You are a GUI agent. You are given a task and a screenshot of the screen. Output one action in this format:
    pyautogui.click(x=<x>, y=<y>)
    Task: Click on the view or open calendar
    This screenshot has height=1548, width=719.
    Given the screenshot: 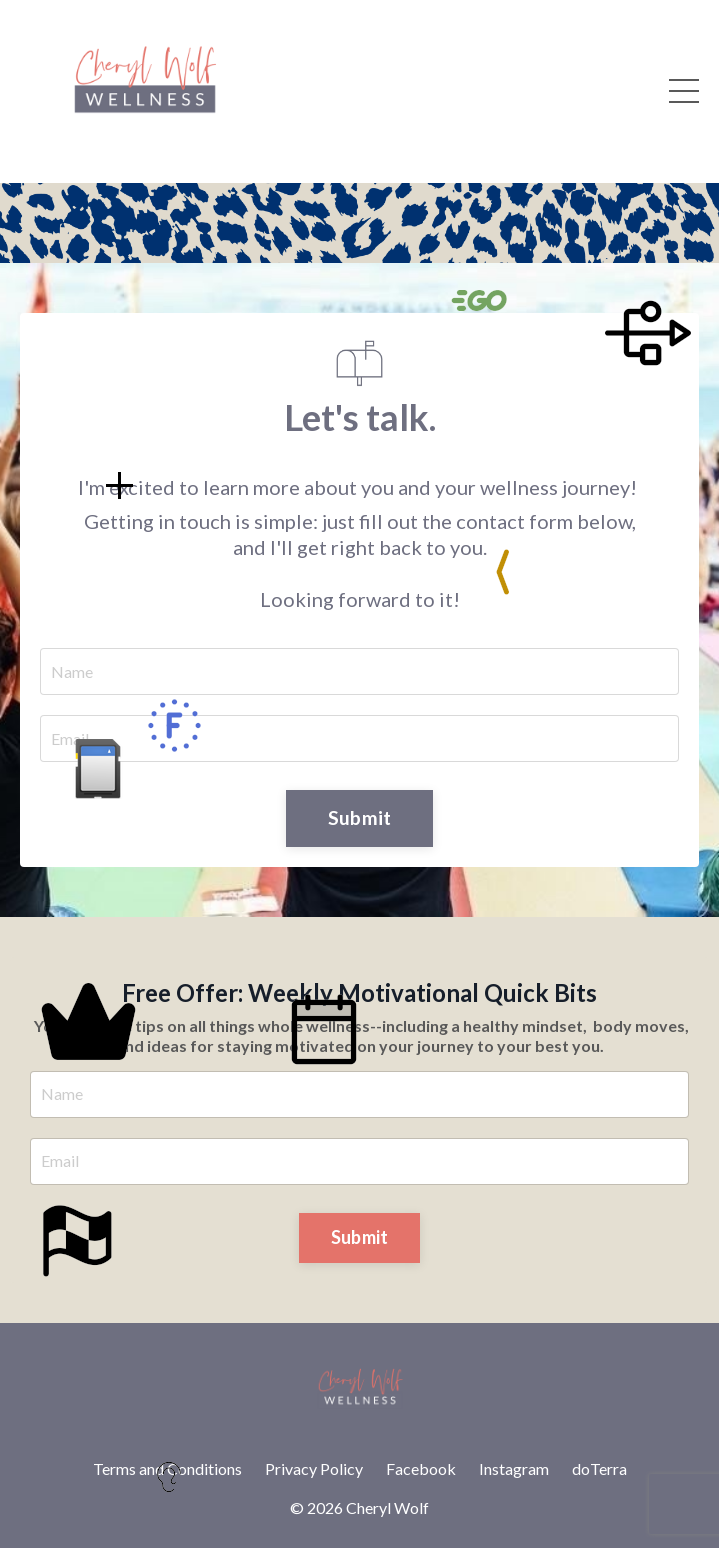 What is the action you would take?
    pyautogui.click(x=324, y=1032)
    